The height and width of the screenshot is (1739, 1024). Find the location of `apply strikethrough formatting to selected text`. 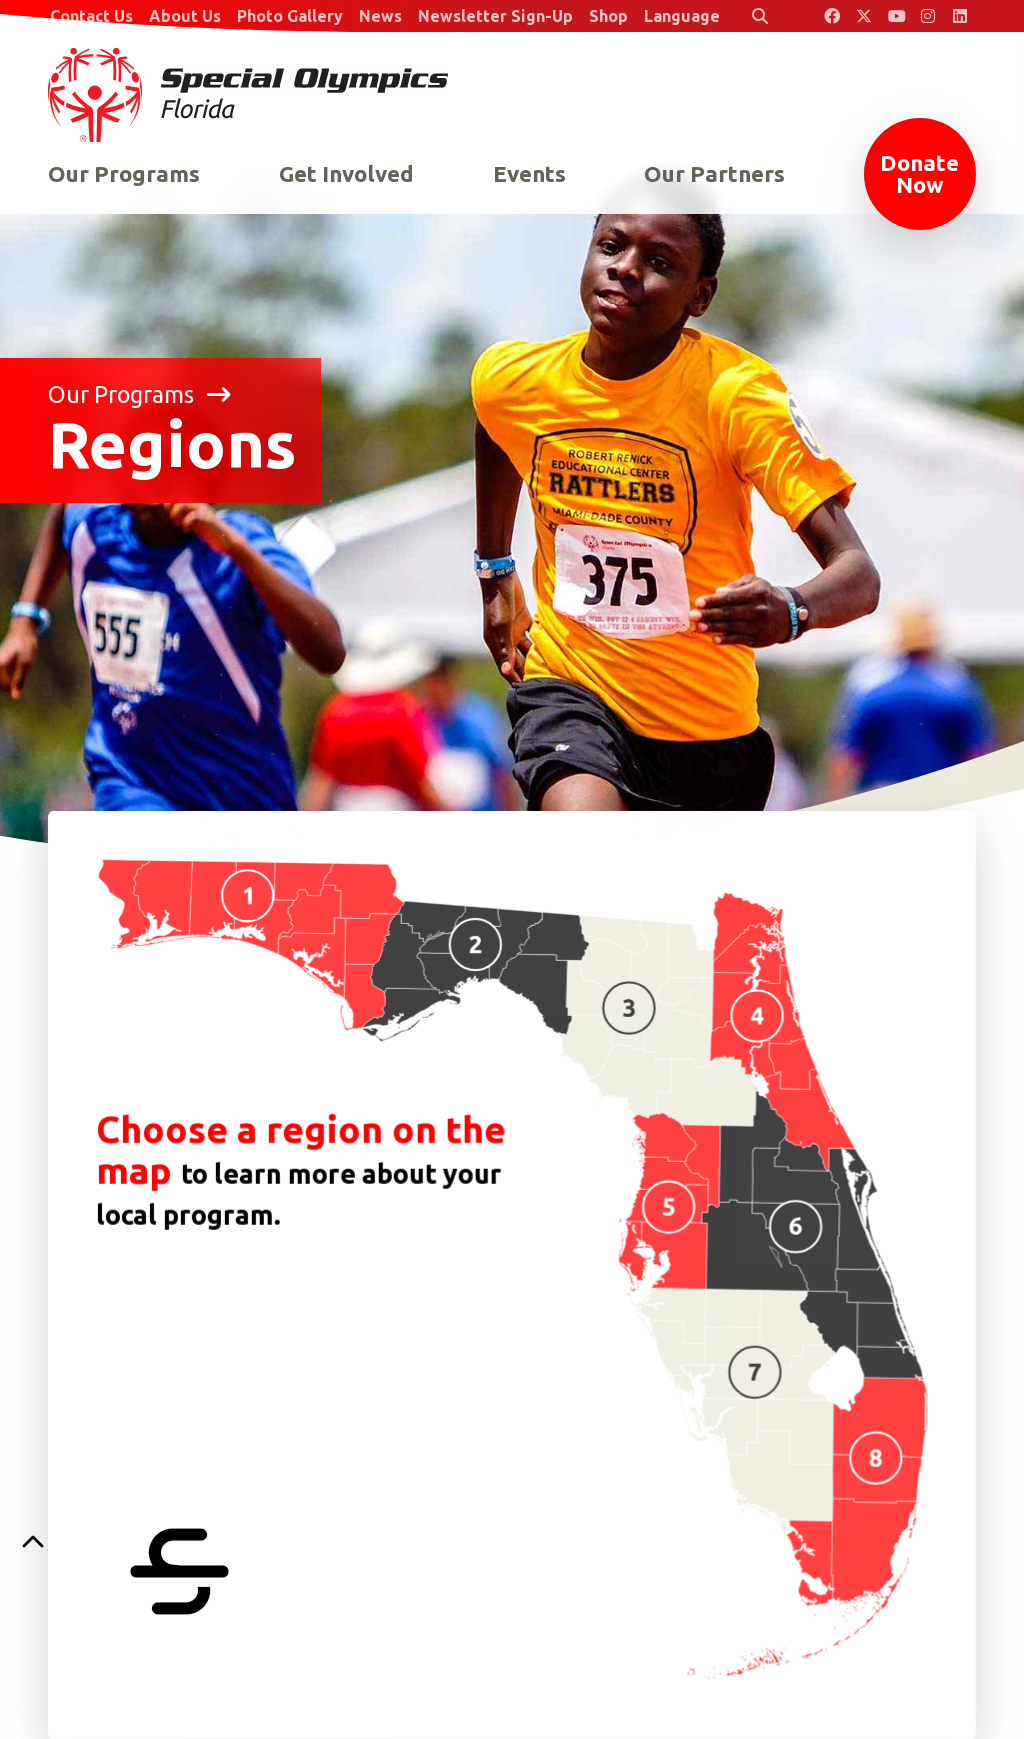

apply strikethrough formatting to selected text is located at coordinates (179, 1571).